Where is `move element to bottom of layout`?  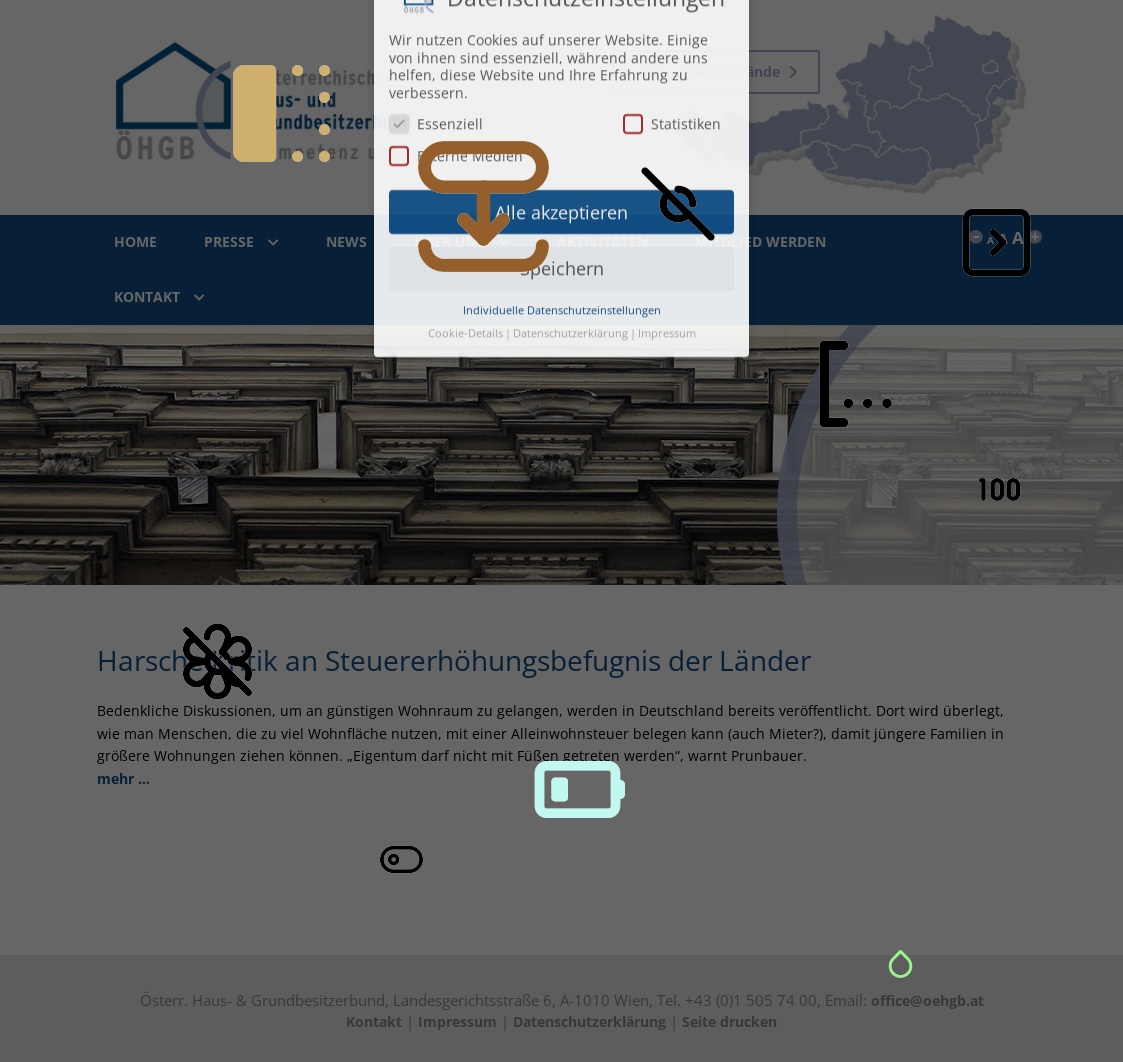 move element to bottom of layout is located at coordinates (483, 206).